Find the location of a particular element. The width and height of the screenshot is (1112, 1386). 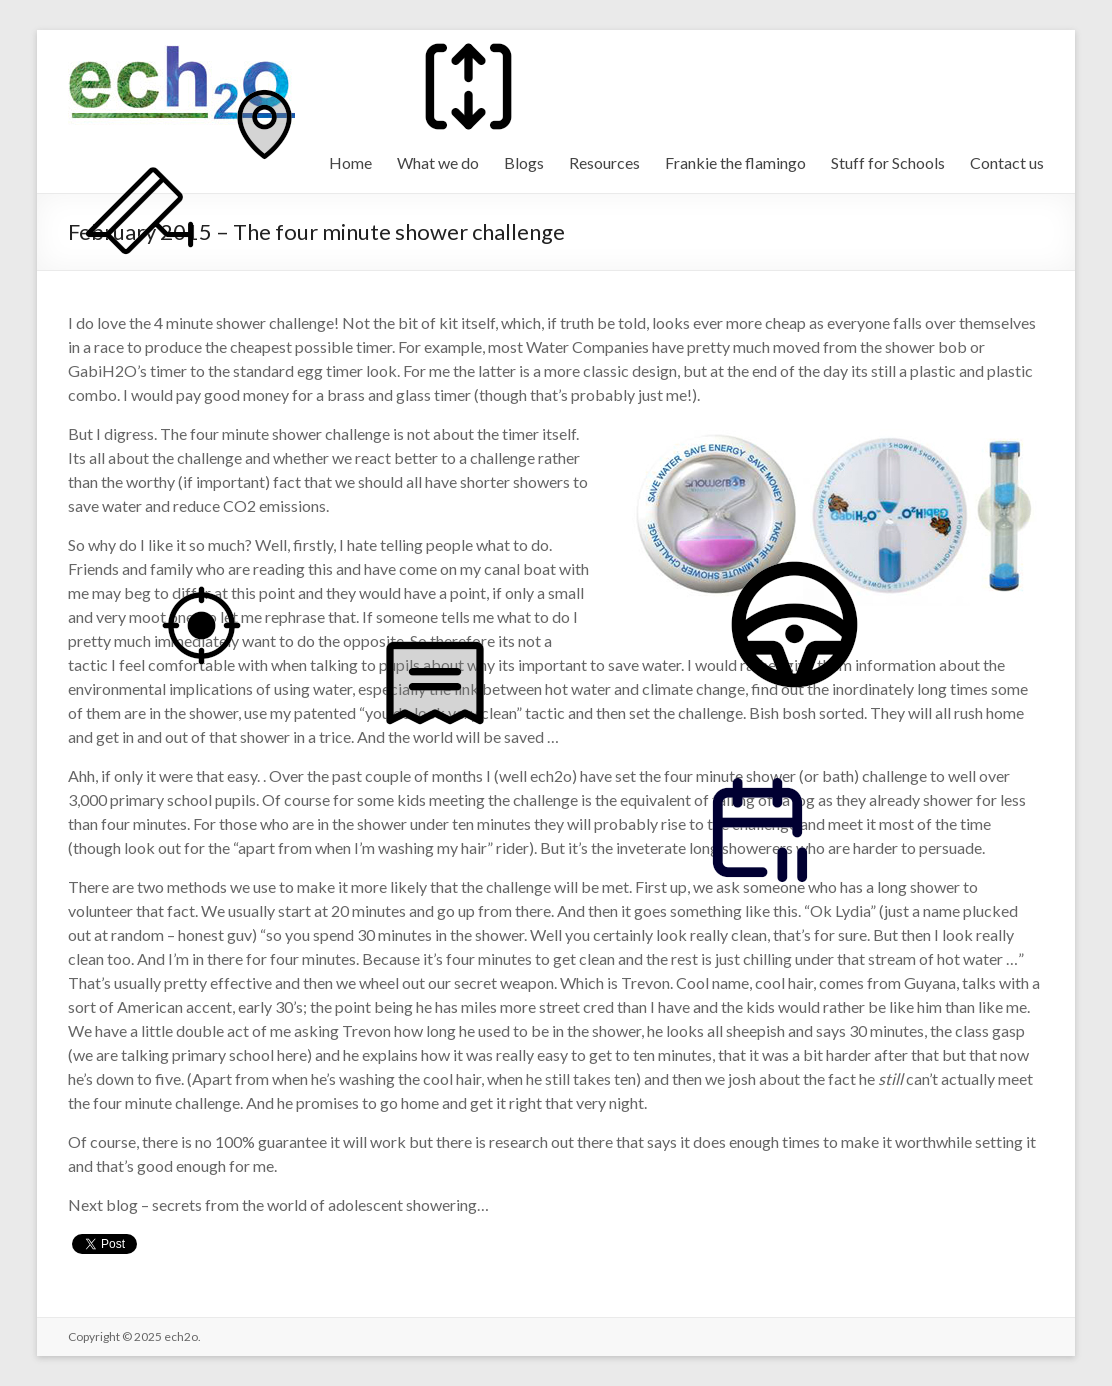

view location on map is located at coordinates (264, 124).